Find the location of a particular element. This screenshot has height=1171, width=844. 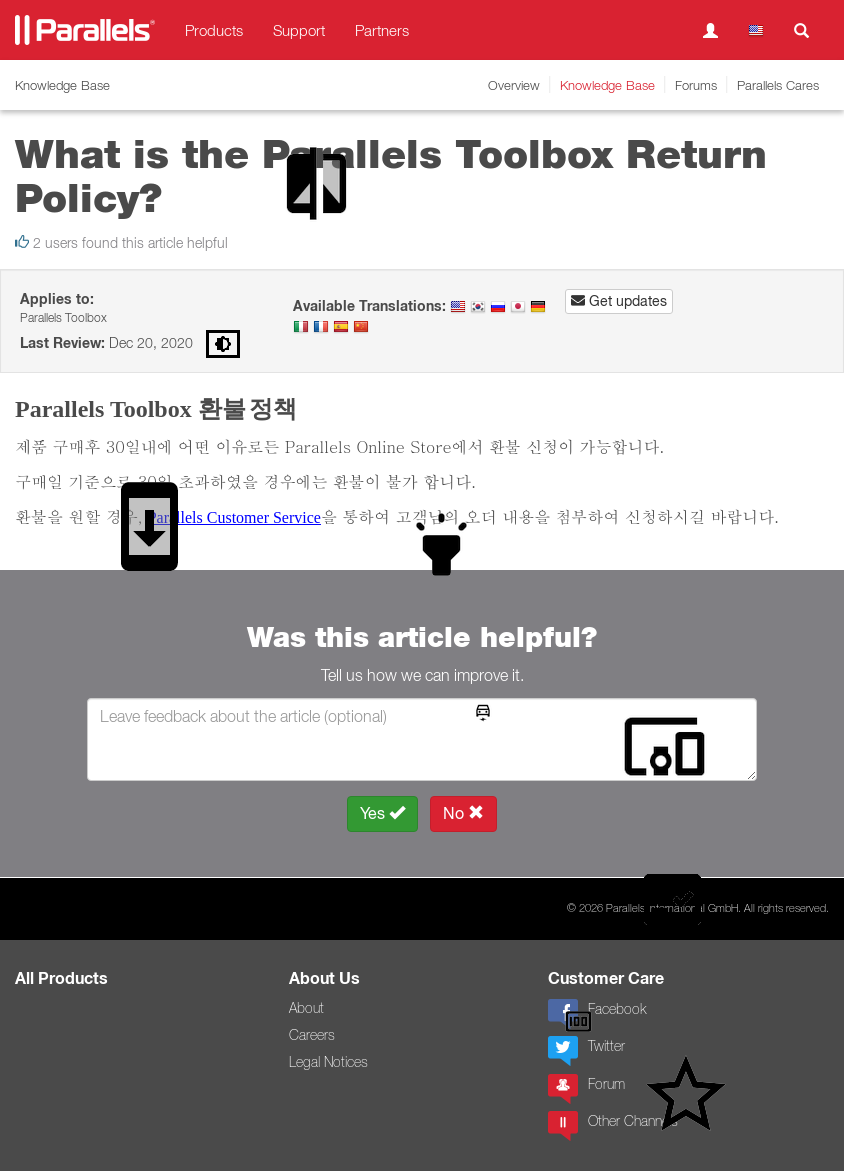

system update available for download is located at coordinates (149, 526).